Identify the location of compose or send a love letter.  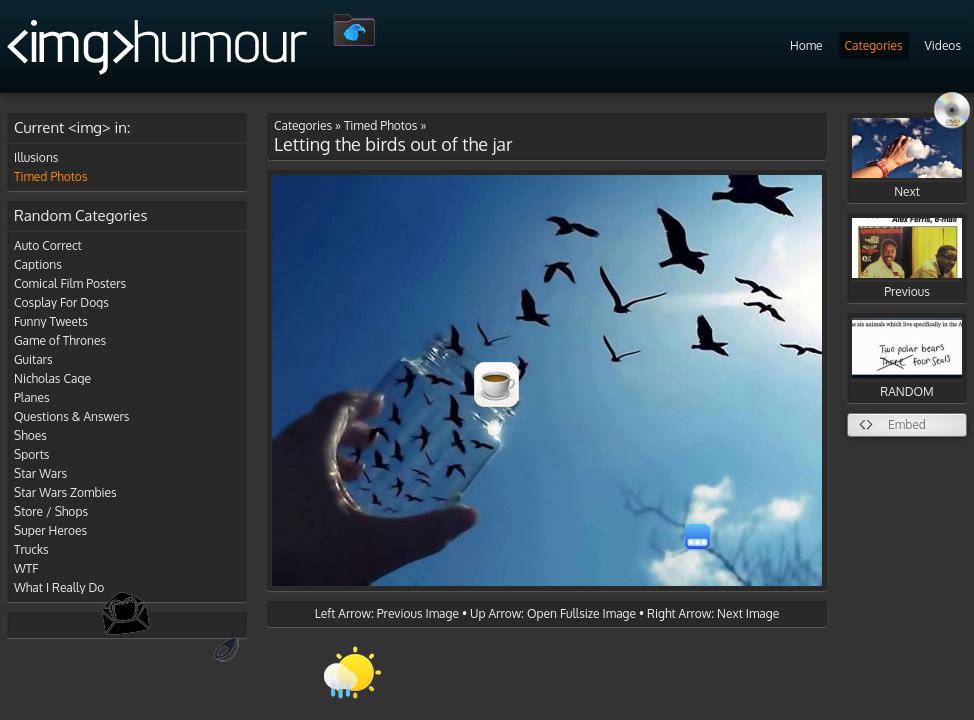
(125, 613).